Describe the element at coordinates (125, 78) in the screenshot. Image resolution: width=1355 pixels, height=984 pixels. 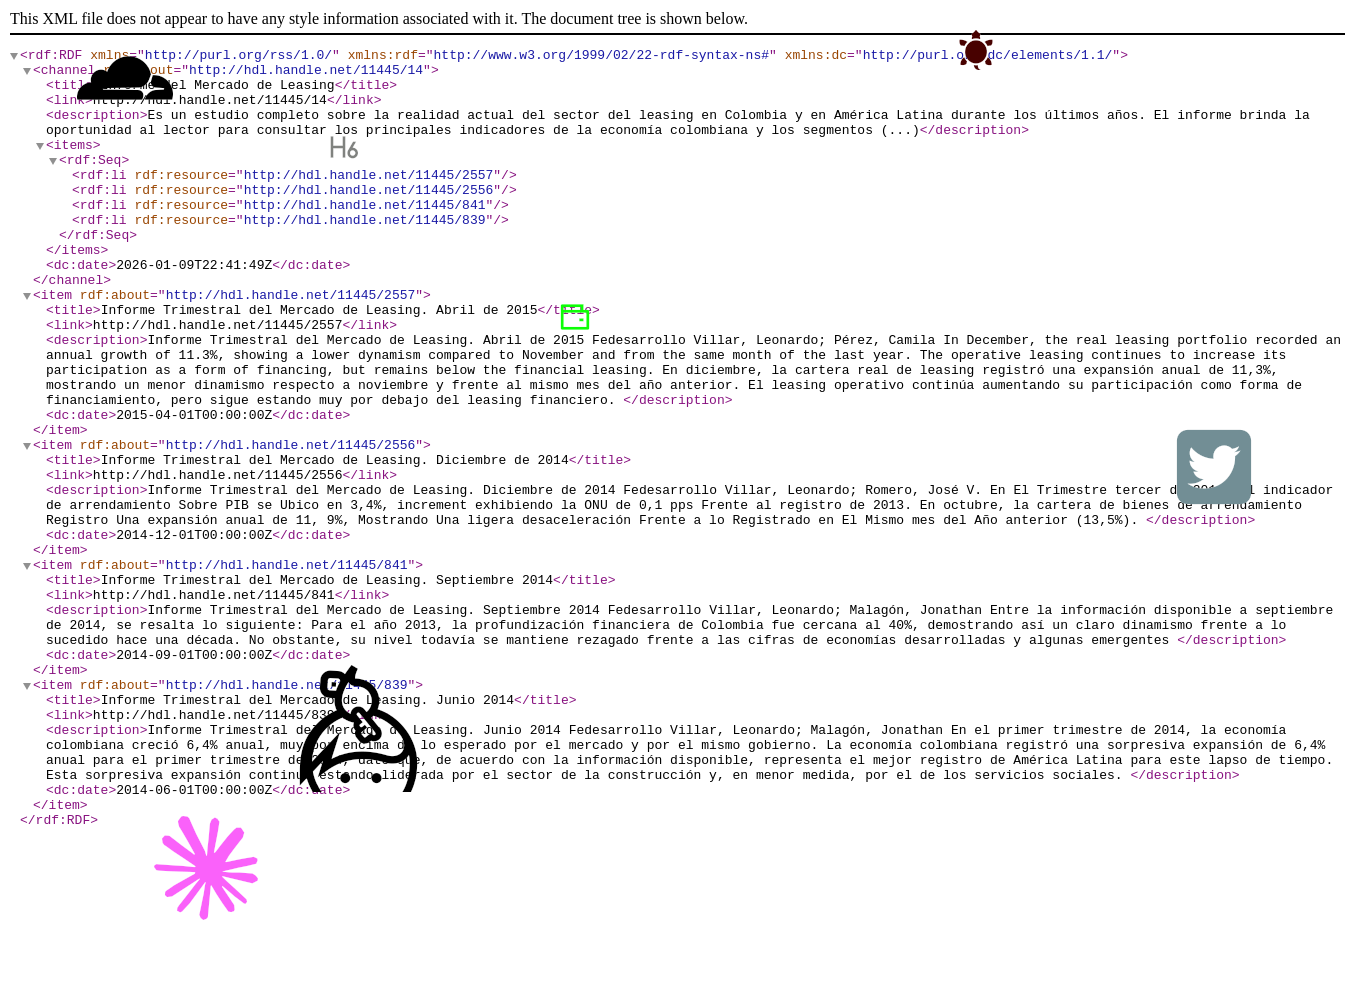
I see `cloudflare logo` at that location.